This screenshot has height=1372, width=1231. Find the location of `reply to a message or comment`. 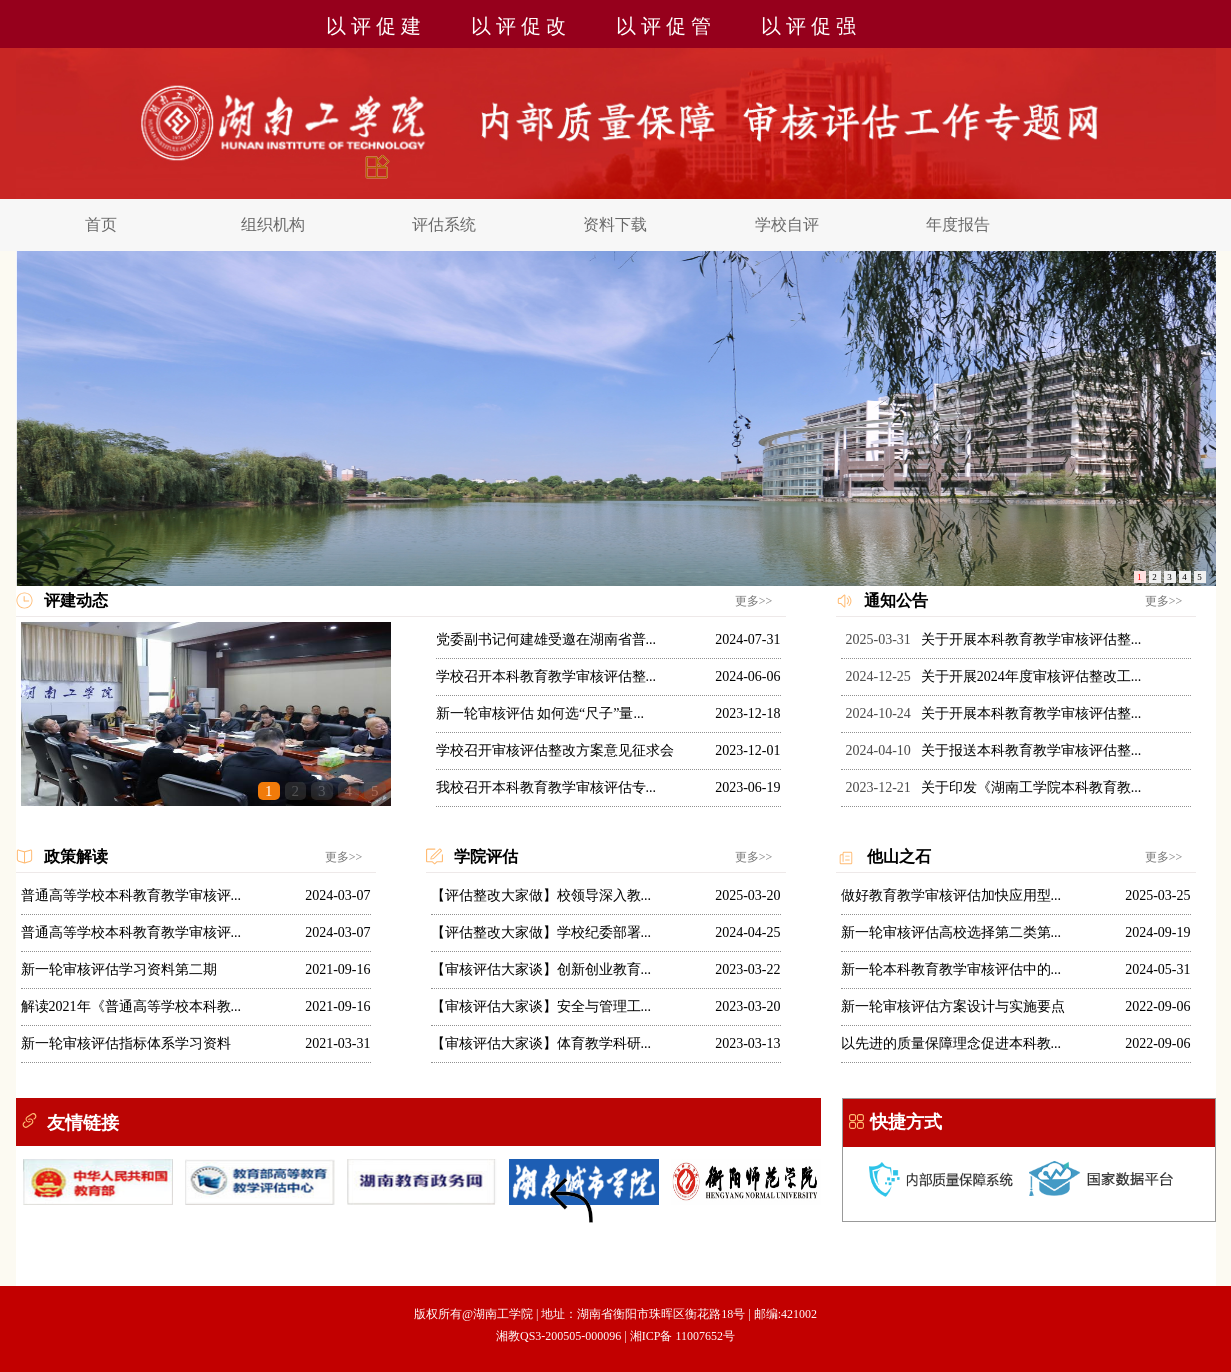

reply to a message or comment is located at coordinates (571, 1199).